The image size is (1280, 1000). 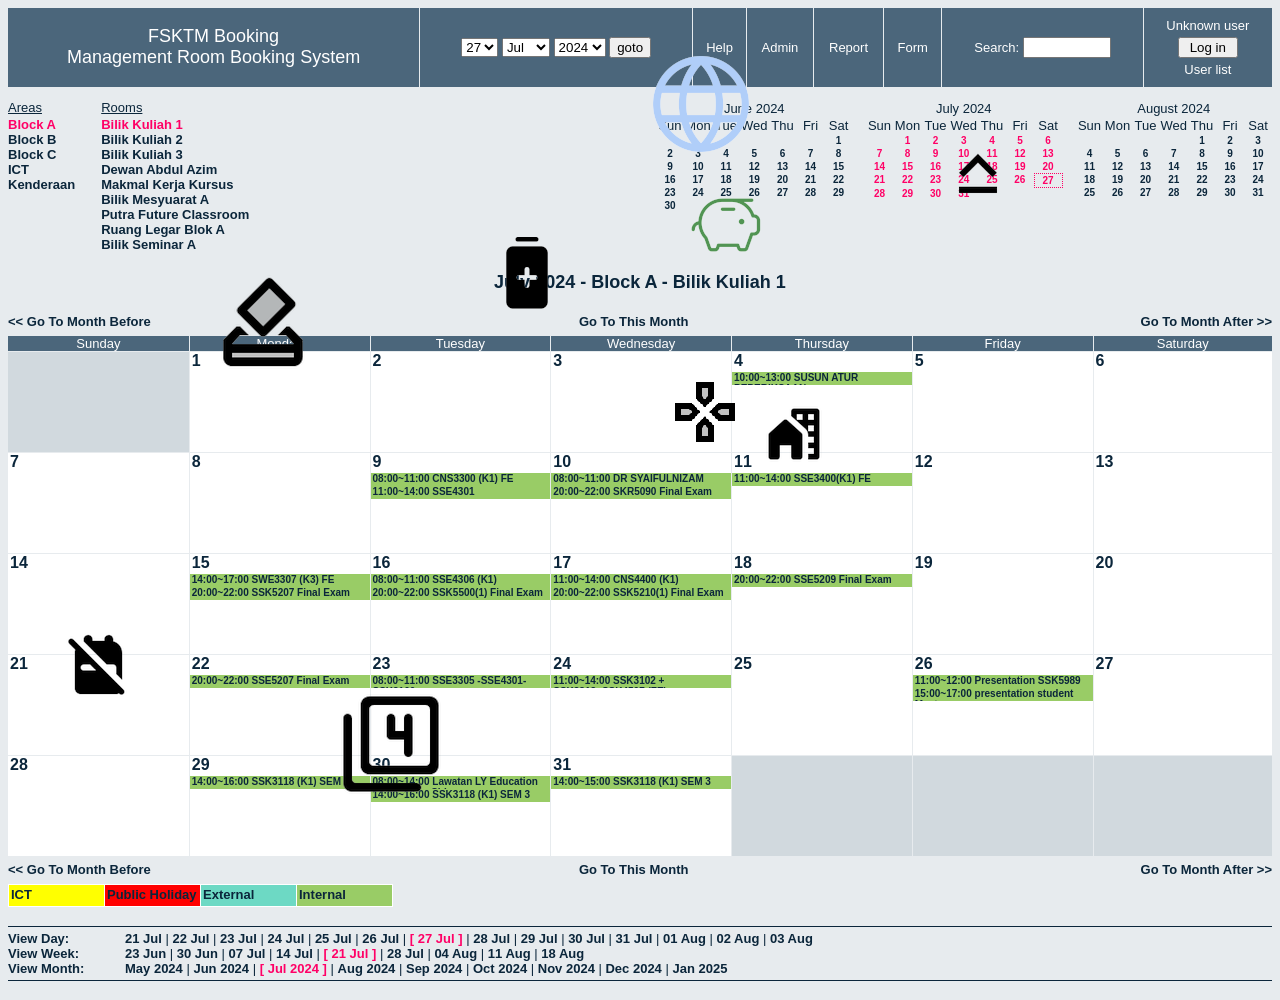 I want to click on access savings or budget features, so click(x=727, y=225).